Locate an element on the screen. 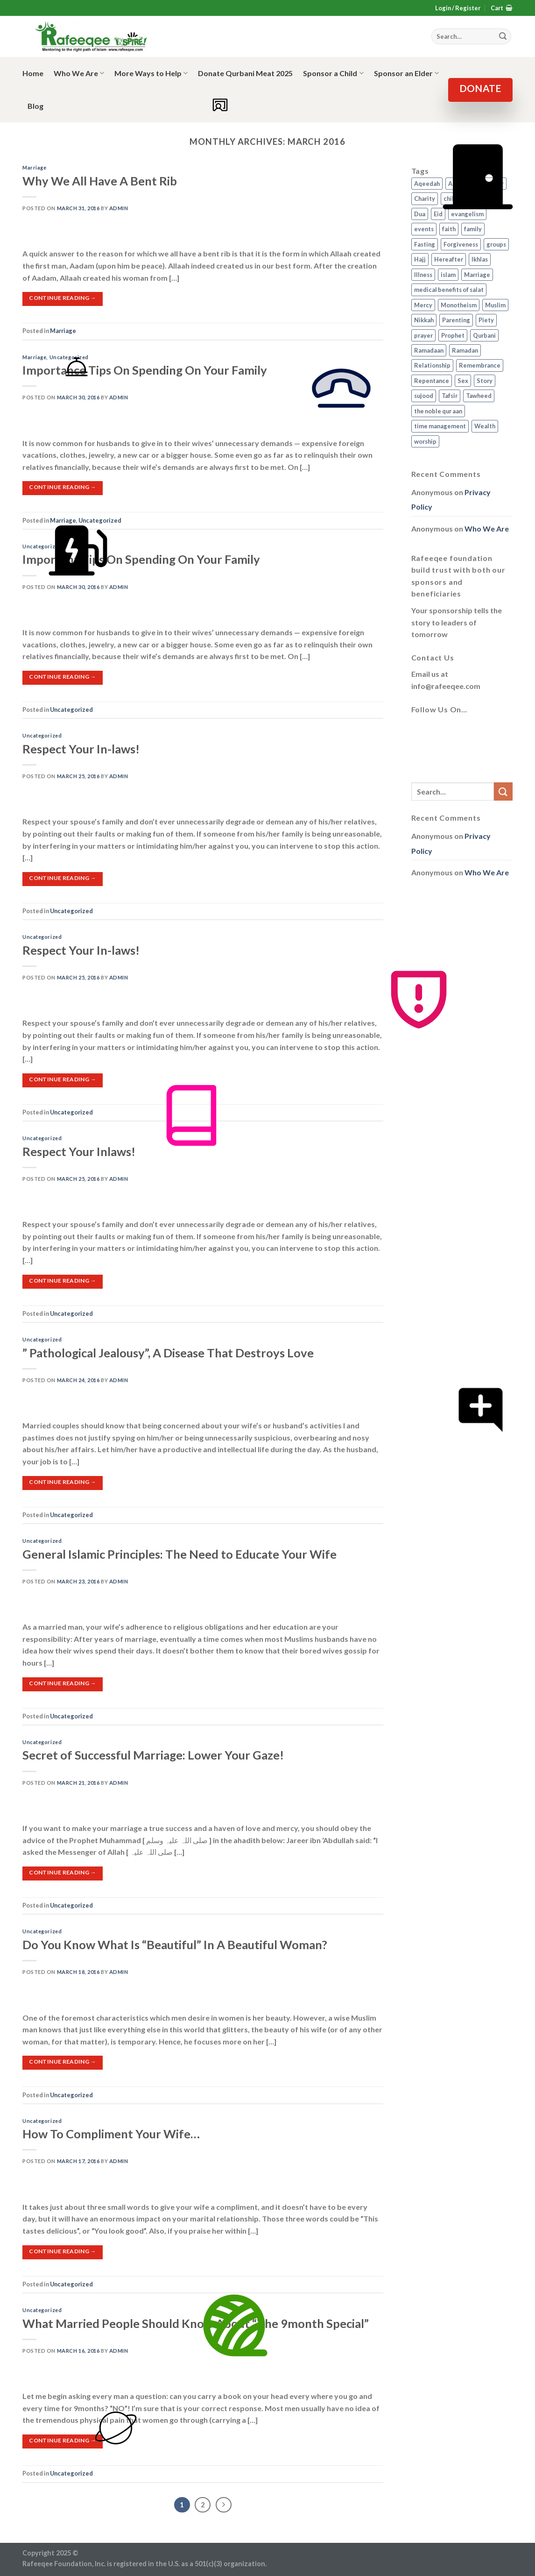 This screenshot has width=535, height=2576. access knitting or crochet patterns is located at coordinates (234, 2325).